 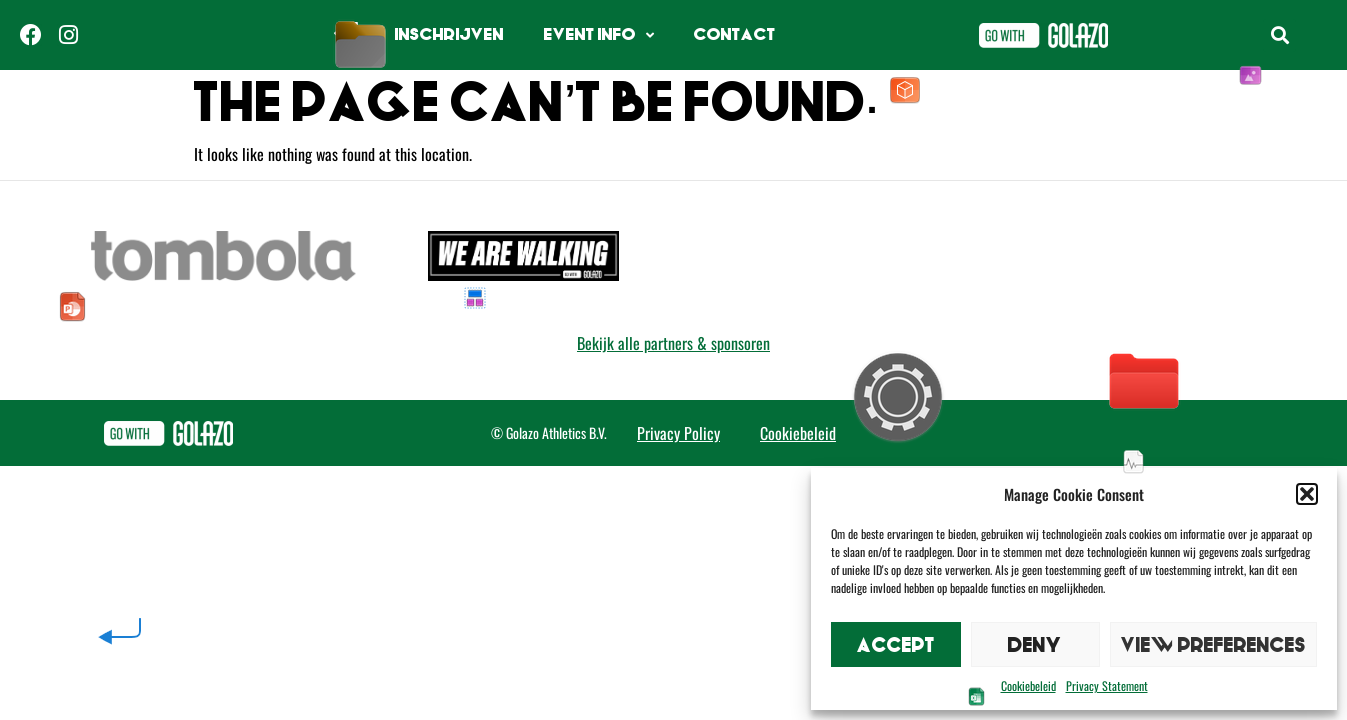 I want to click on indicates an image file type, so click(x=1250, y=74).